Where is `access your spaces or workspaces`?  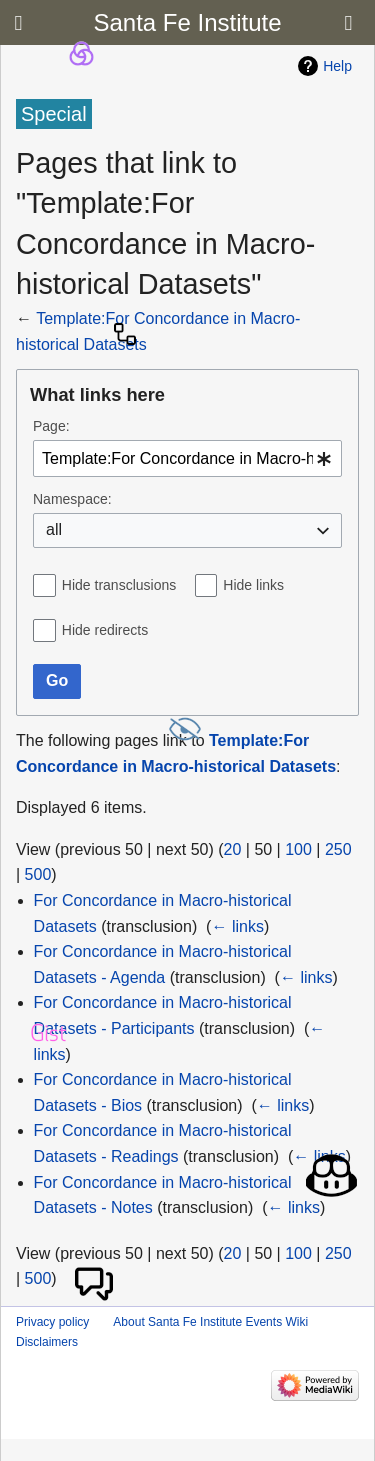 access your spaces or workspaces is located at coordinates (81, 53).